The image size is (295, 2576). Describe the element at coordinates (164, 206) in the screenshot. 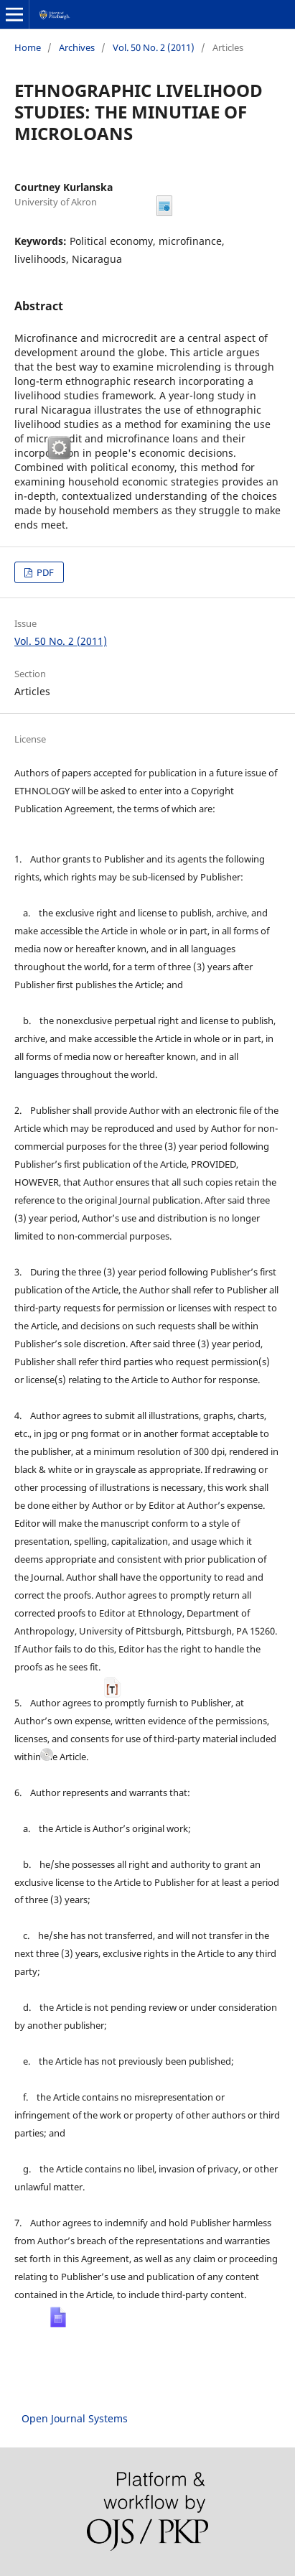

I see `a web template or HTML document file` at that location.